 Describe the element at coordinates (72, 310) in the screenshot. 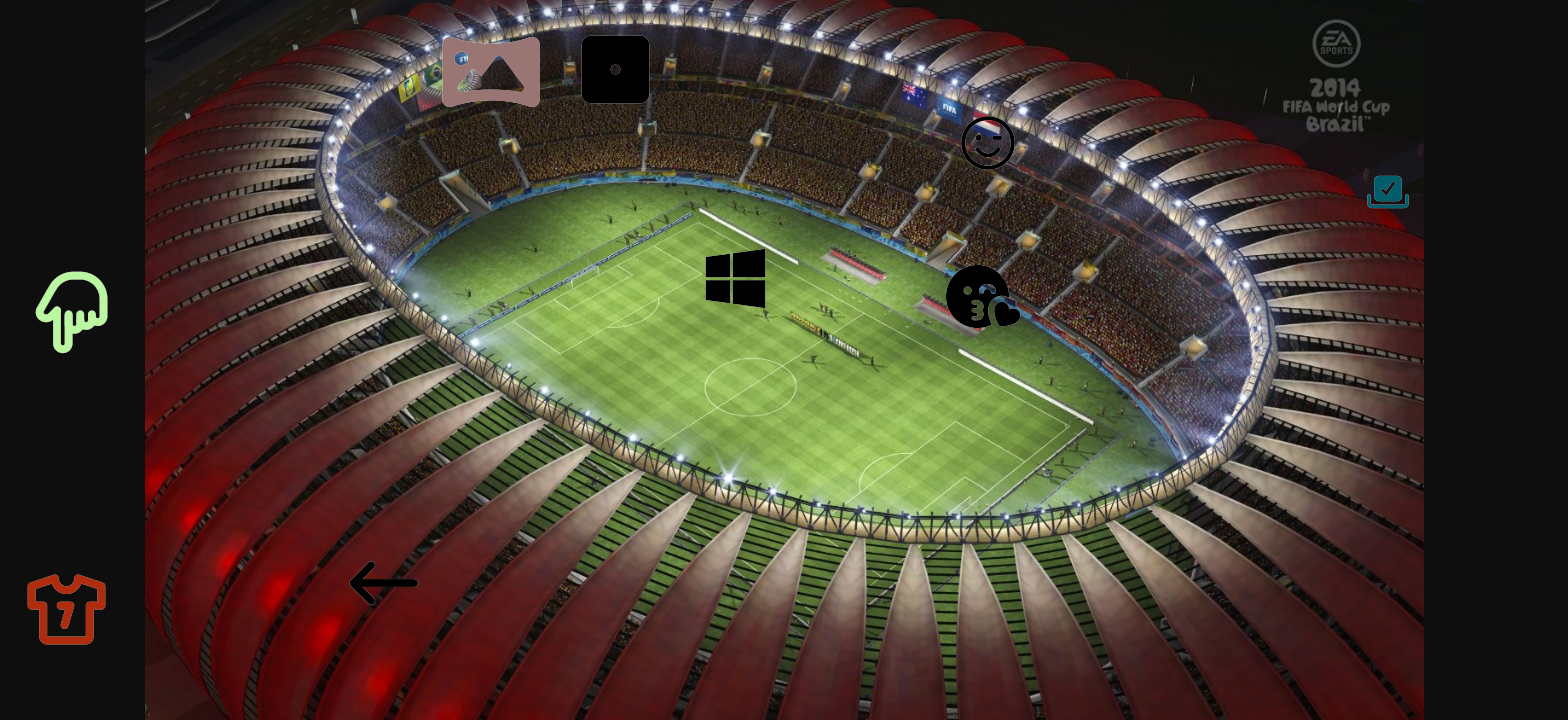

I see `scroll down or swipe downward` at that location.